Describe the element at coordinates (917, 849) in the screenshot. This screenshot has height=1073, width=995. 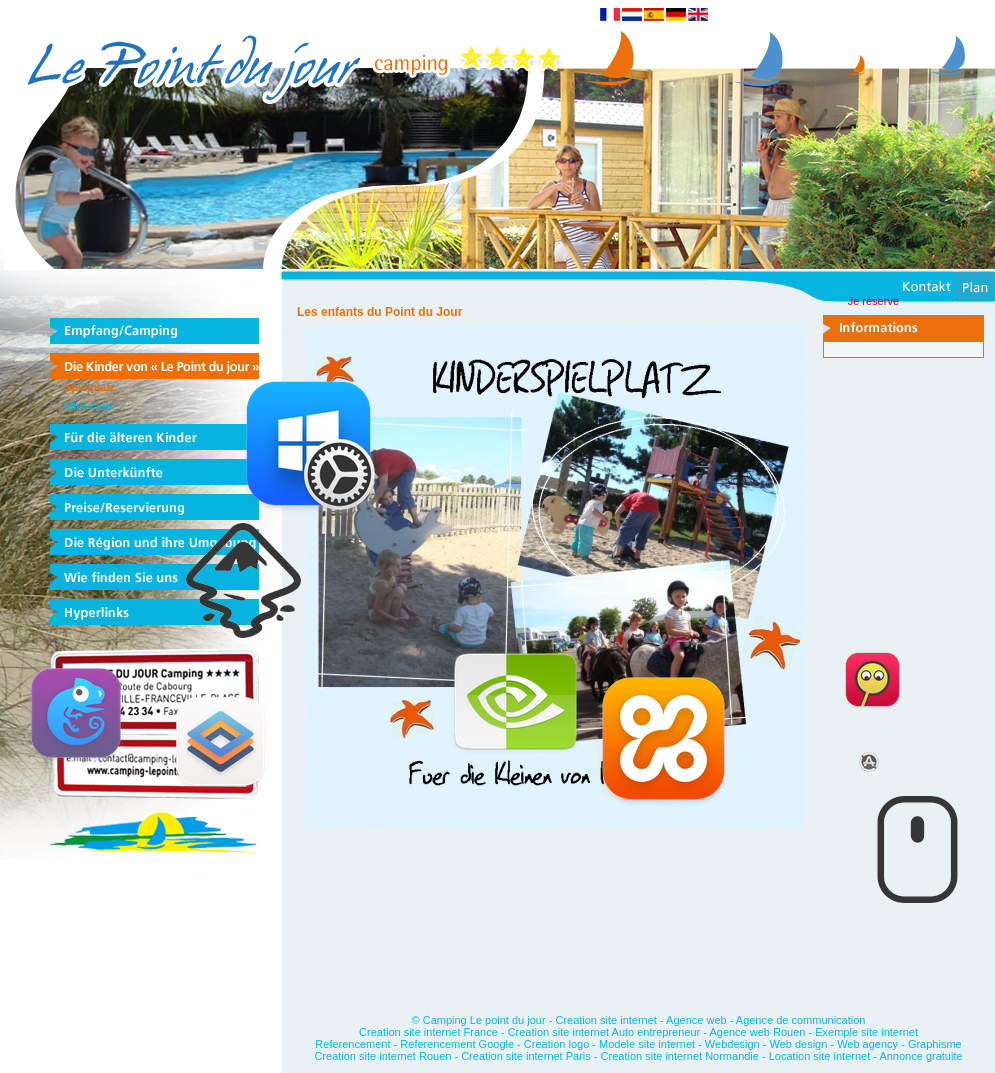
I see `access mouse settings` at that location.